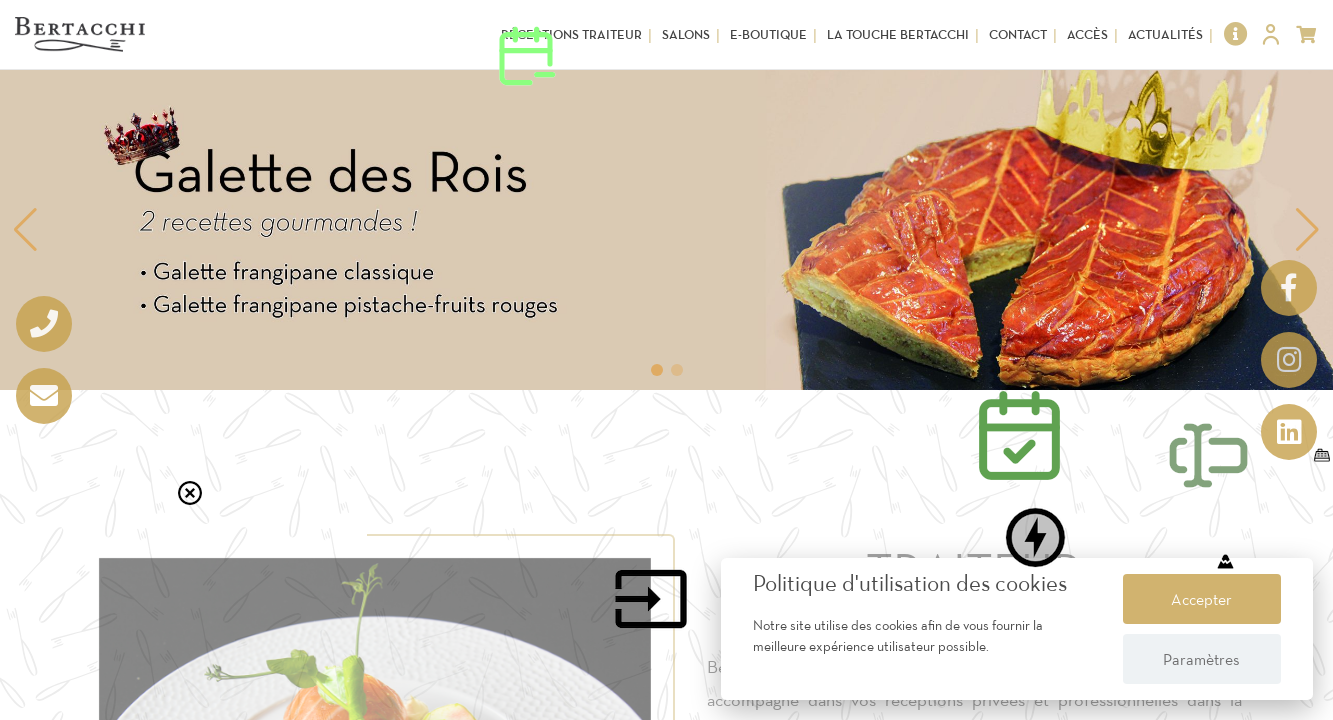  What do you see at coordinates (1208, 455) in the screenshot?
I see `tap to enter text in this field` at bounding box center [1208, 455].